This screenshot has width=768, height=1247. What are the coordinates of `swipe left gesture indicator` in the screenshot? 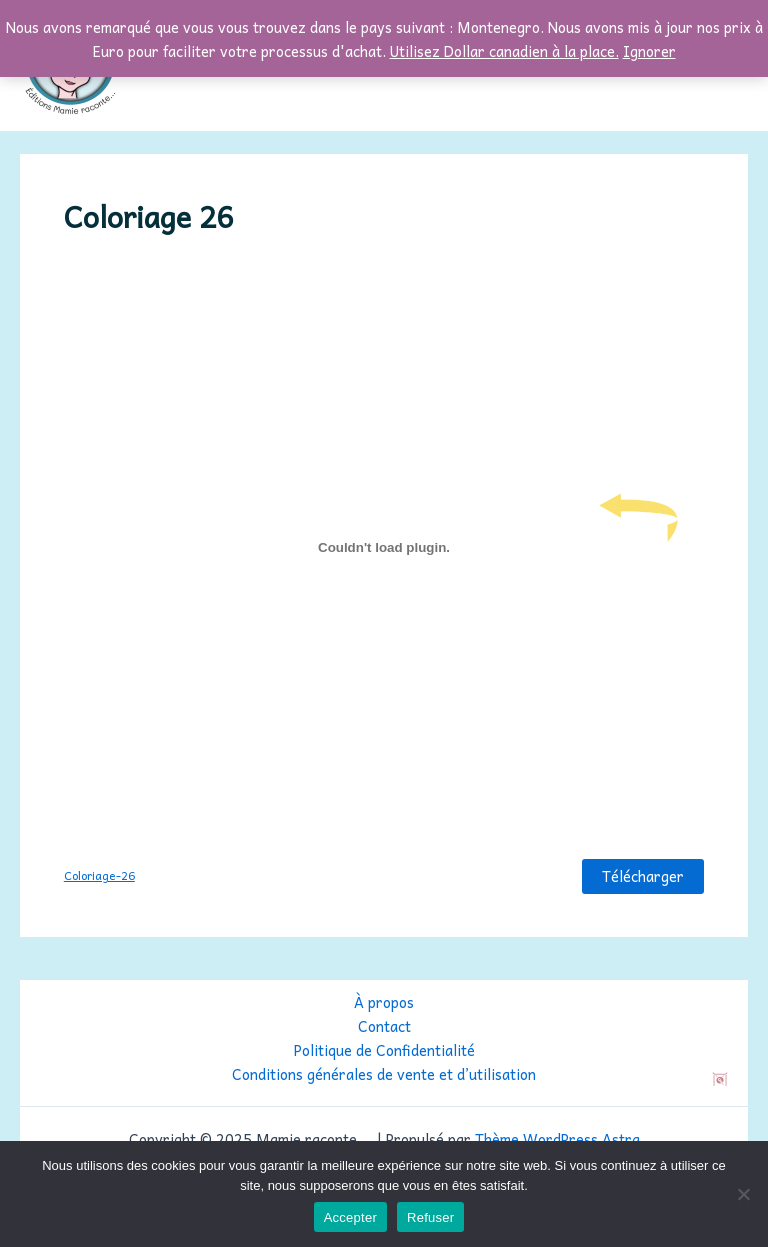 It's located at (637, 515).